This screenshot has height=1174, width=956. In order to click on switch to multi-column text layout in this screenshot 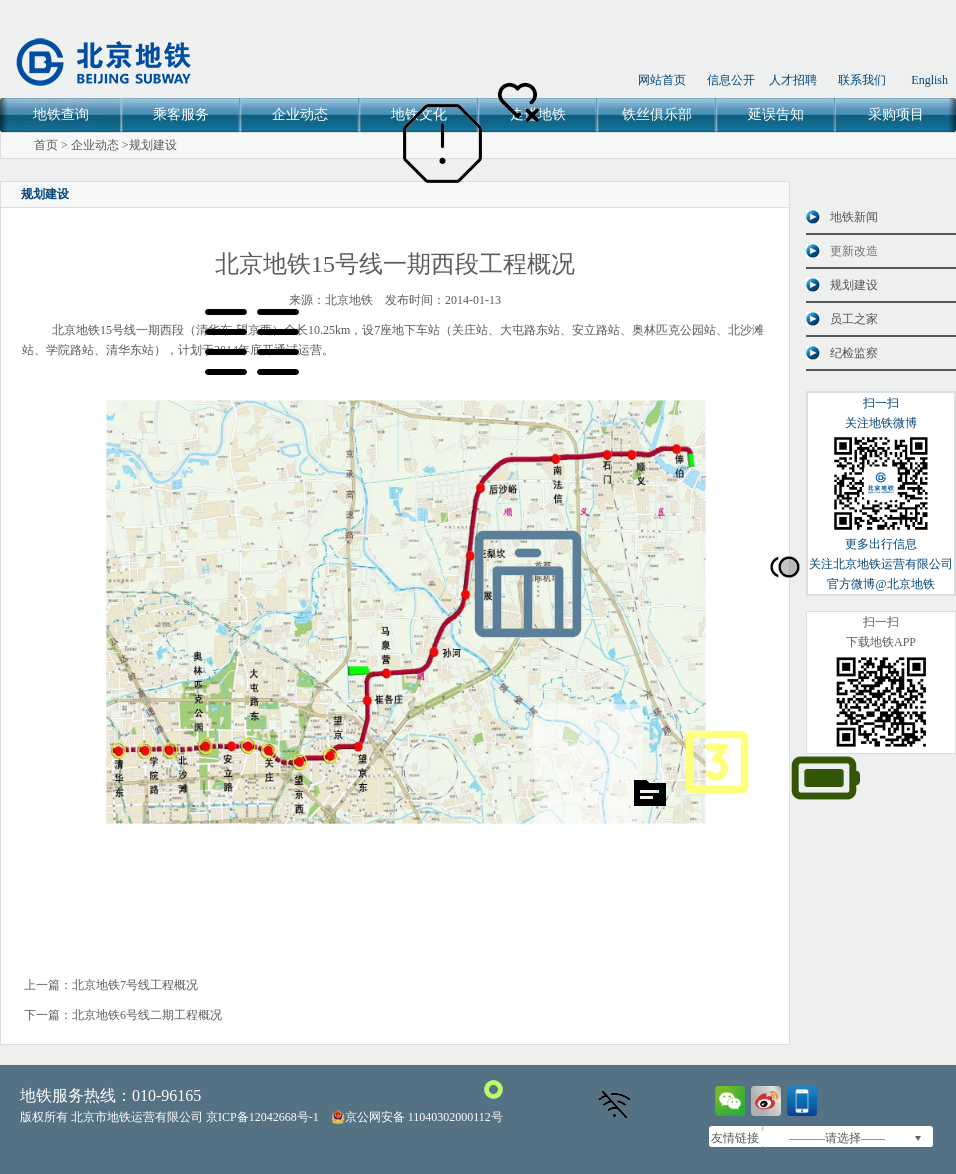, I will do `click(252, 344)`.